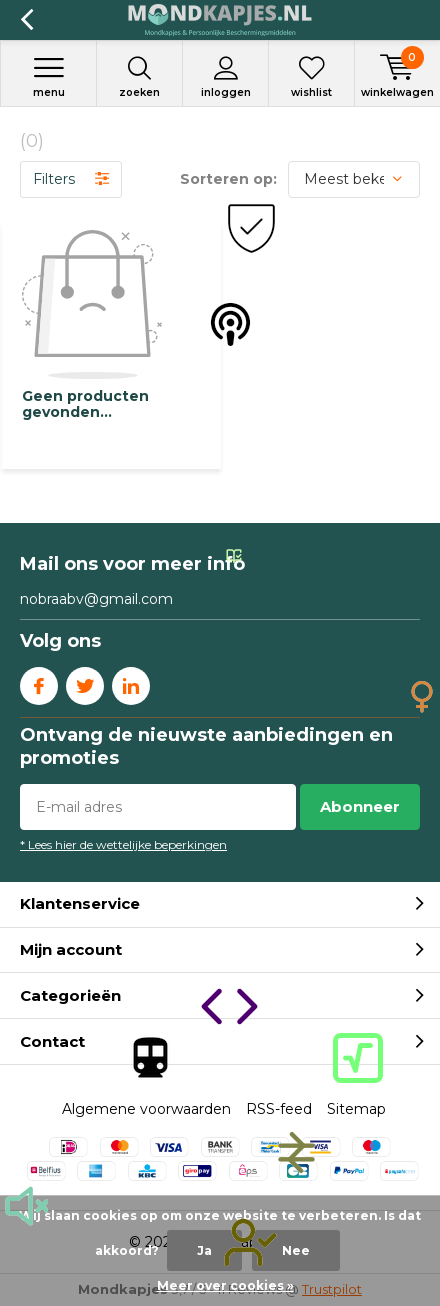 The image size is (440, 1306). I want to click on indicates verified or secure status, so click(251, 225).